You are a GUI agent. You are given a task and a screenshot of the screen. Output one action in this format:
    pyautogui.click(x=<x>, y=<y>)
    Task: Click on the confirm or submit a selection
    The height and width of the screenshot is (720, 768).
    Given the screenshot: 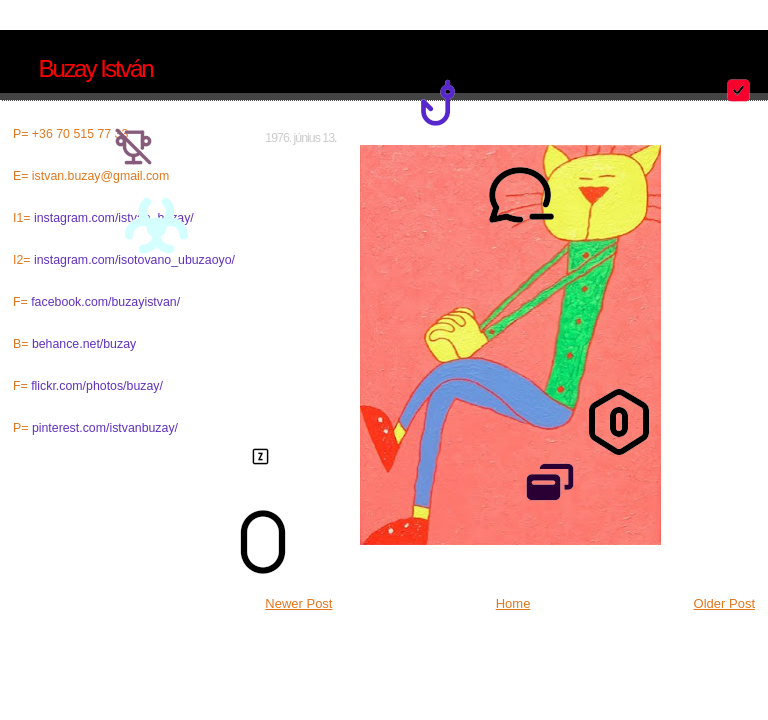 What is the action you would take?
    pyautogui.click(x=738, y=90)
    